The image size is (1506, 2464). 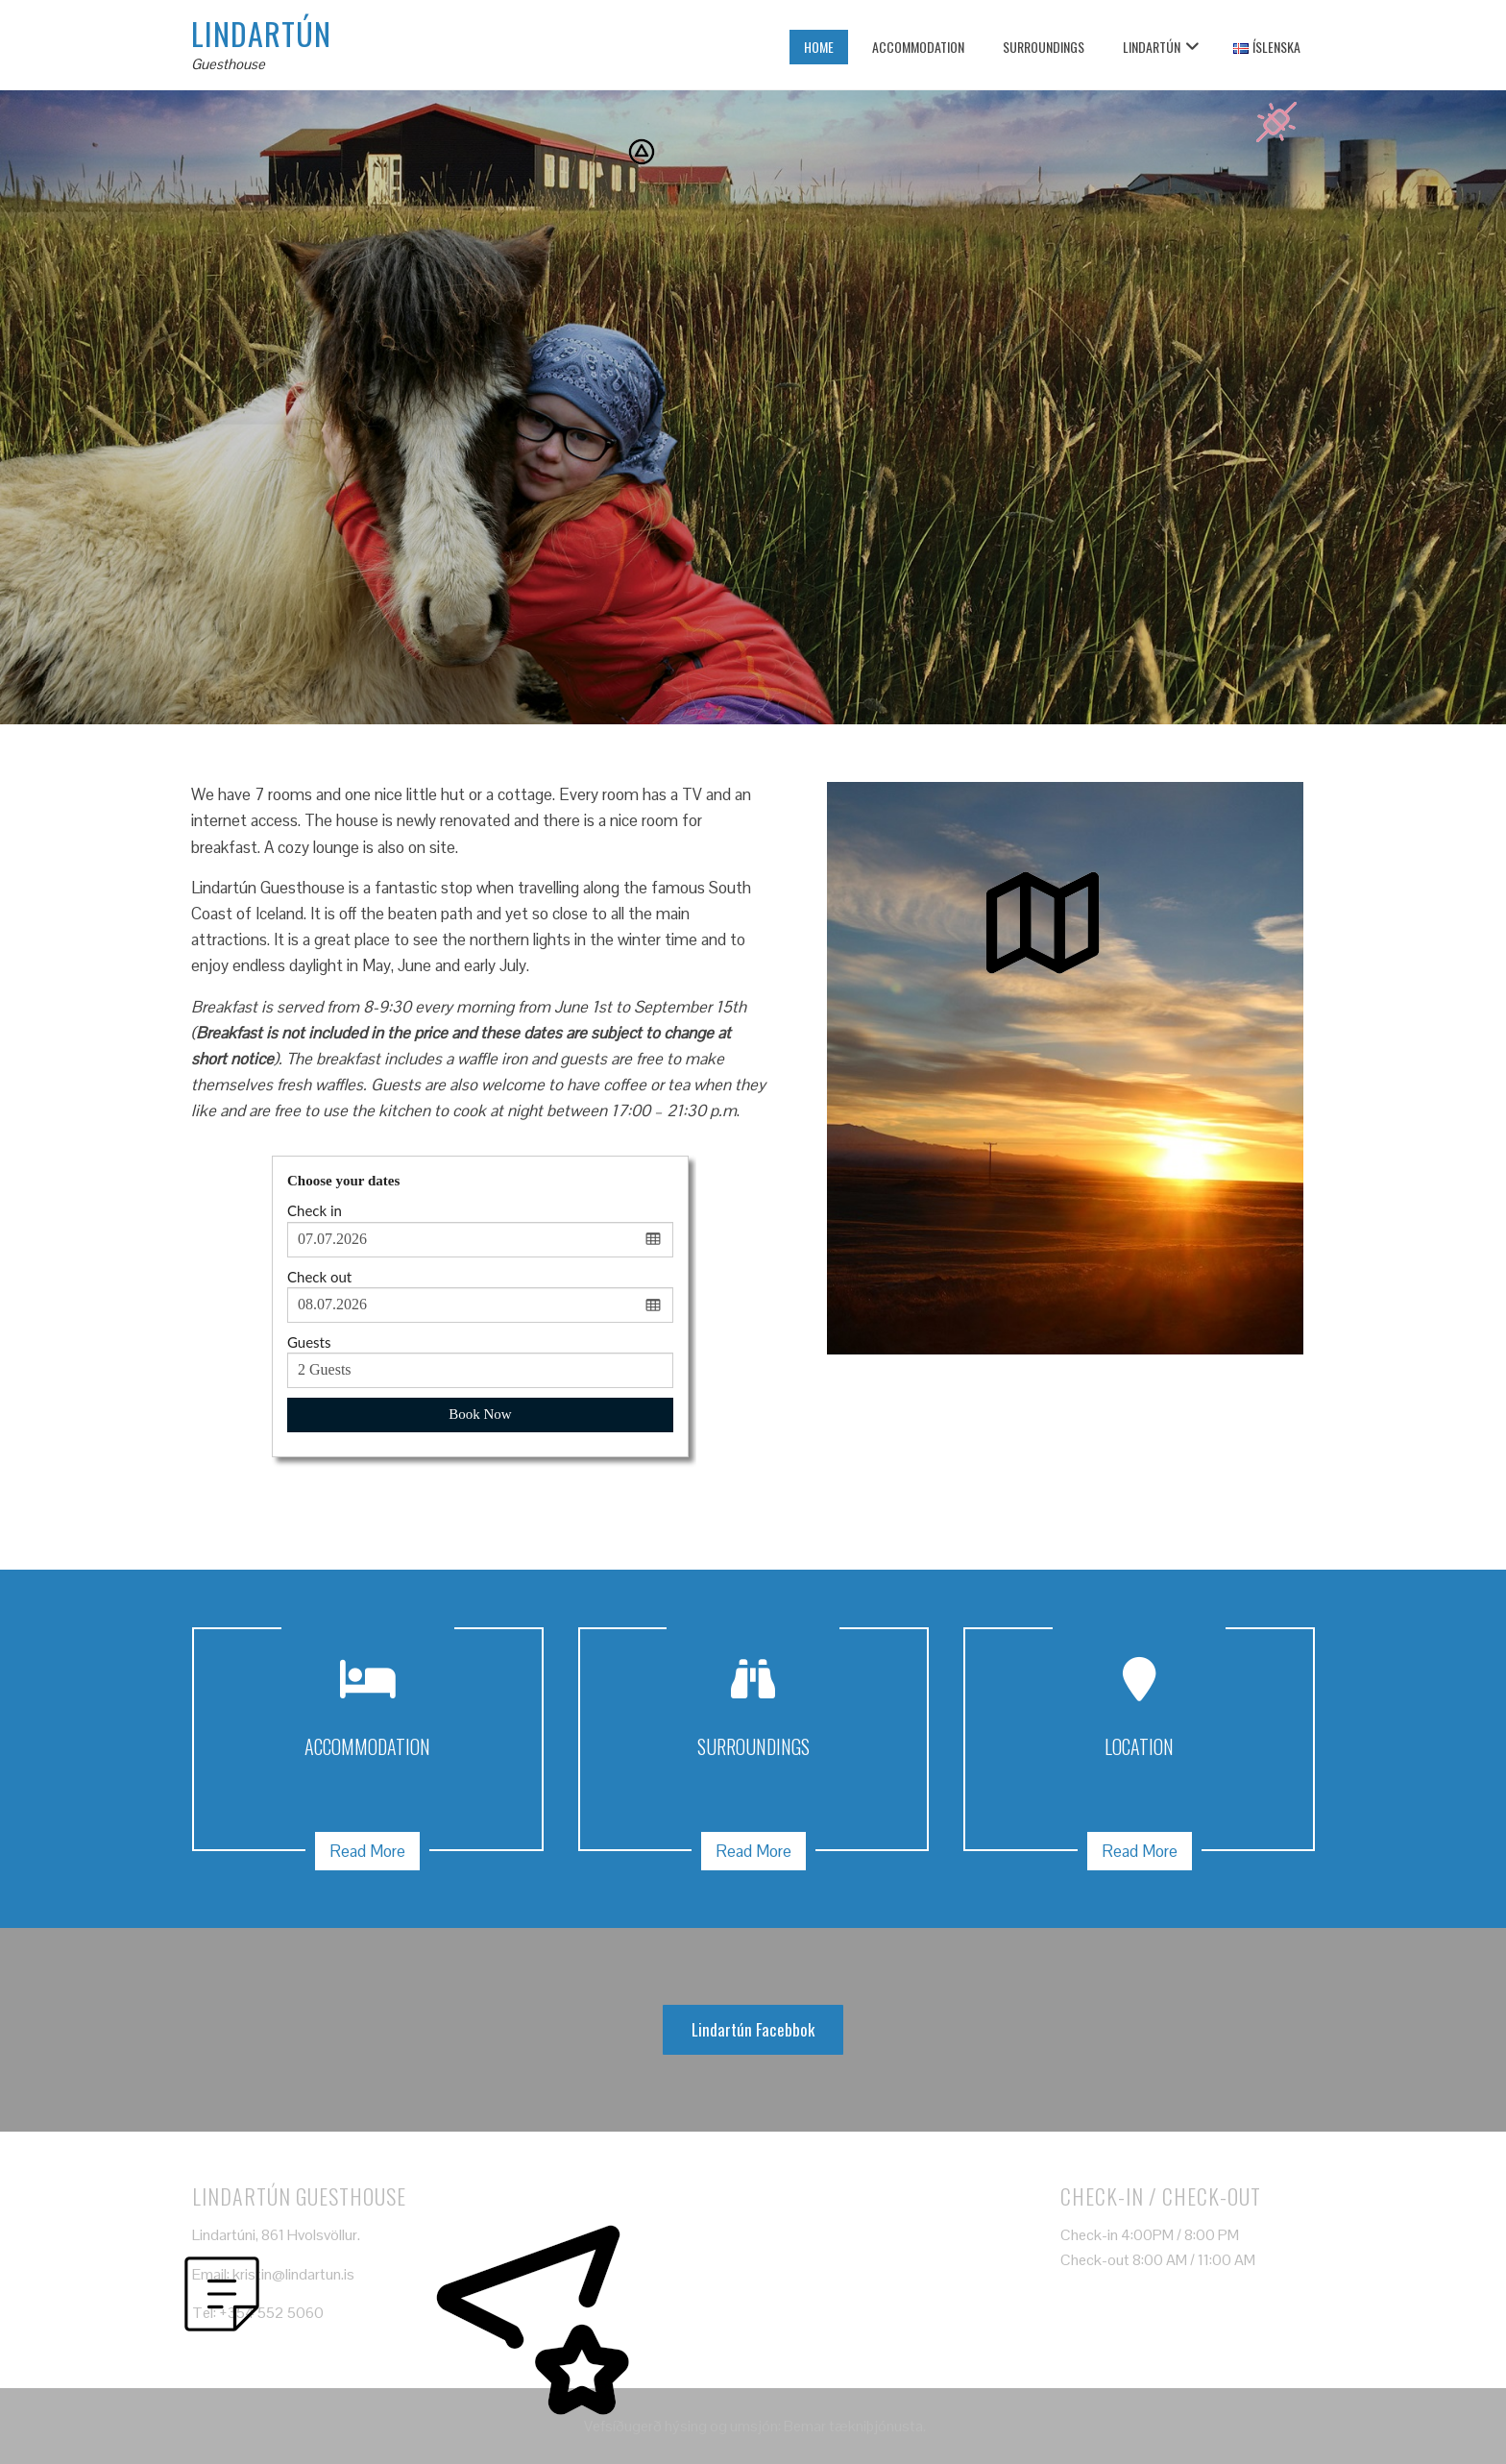 I want to click on create a new note, so click(x=222, y=2294).